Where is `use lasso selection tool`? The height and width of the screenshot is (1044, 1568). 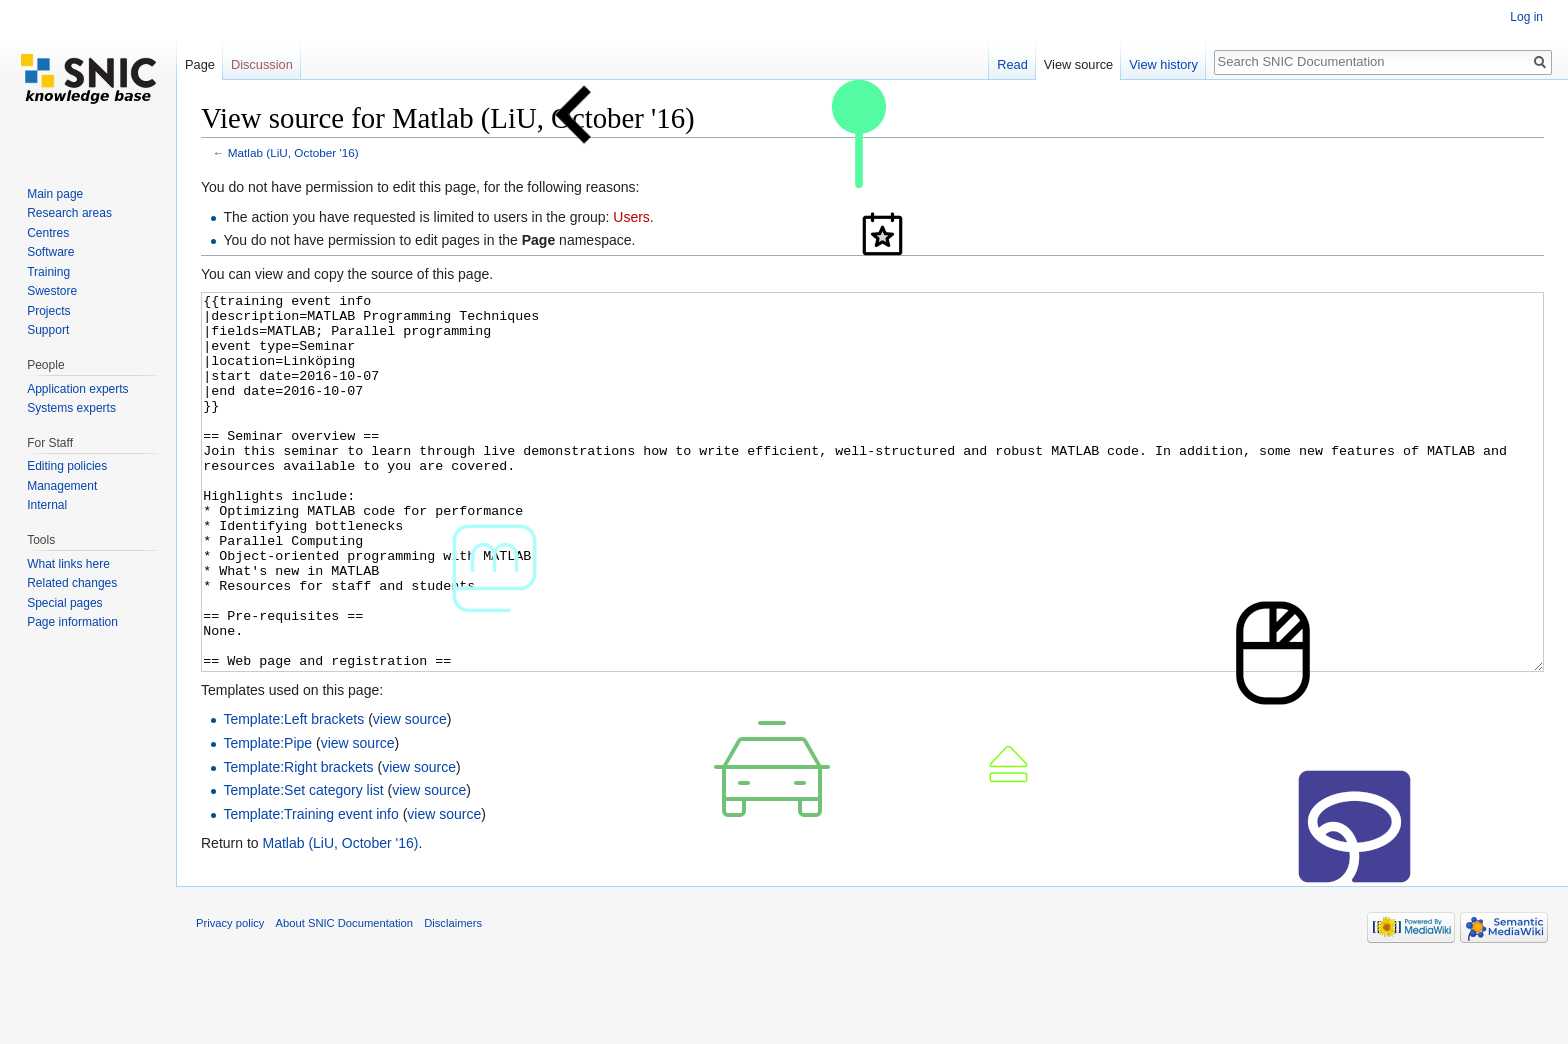 use lasso selection tool is located at coordinates (1354, 826).